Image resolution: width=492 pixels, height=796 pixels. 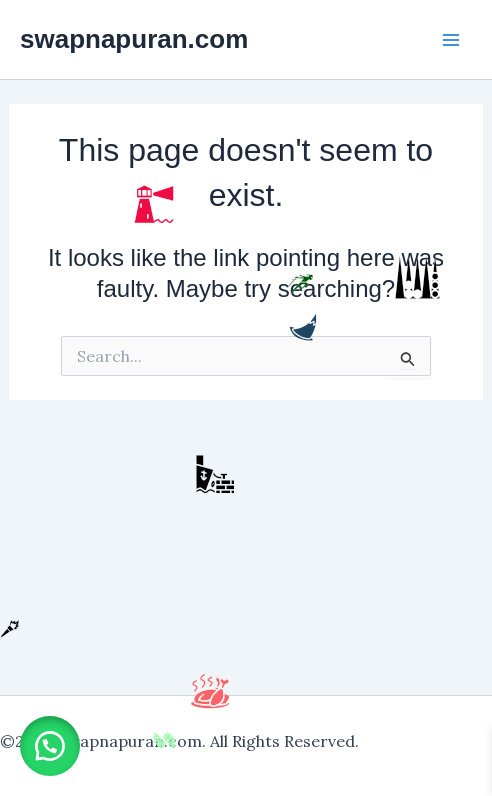 What do you see at coordinates (10, 628) in the screenshot?
I see `toggle flashlight or torch mode` at bounding box center [10, 628].